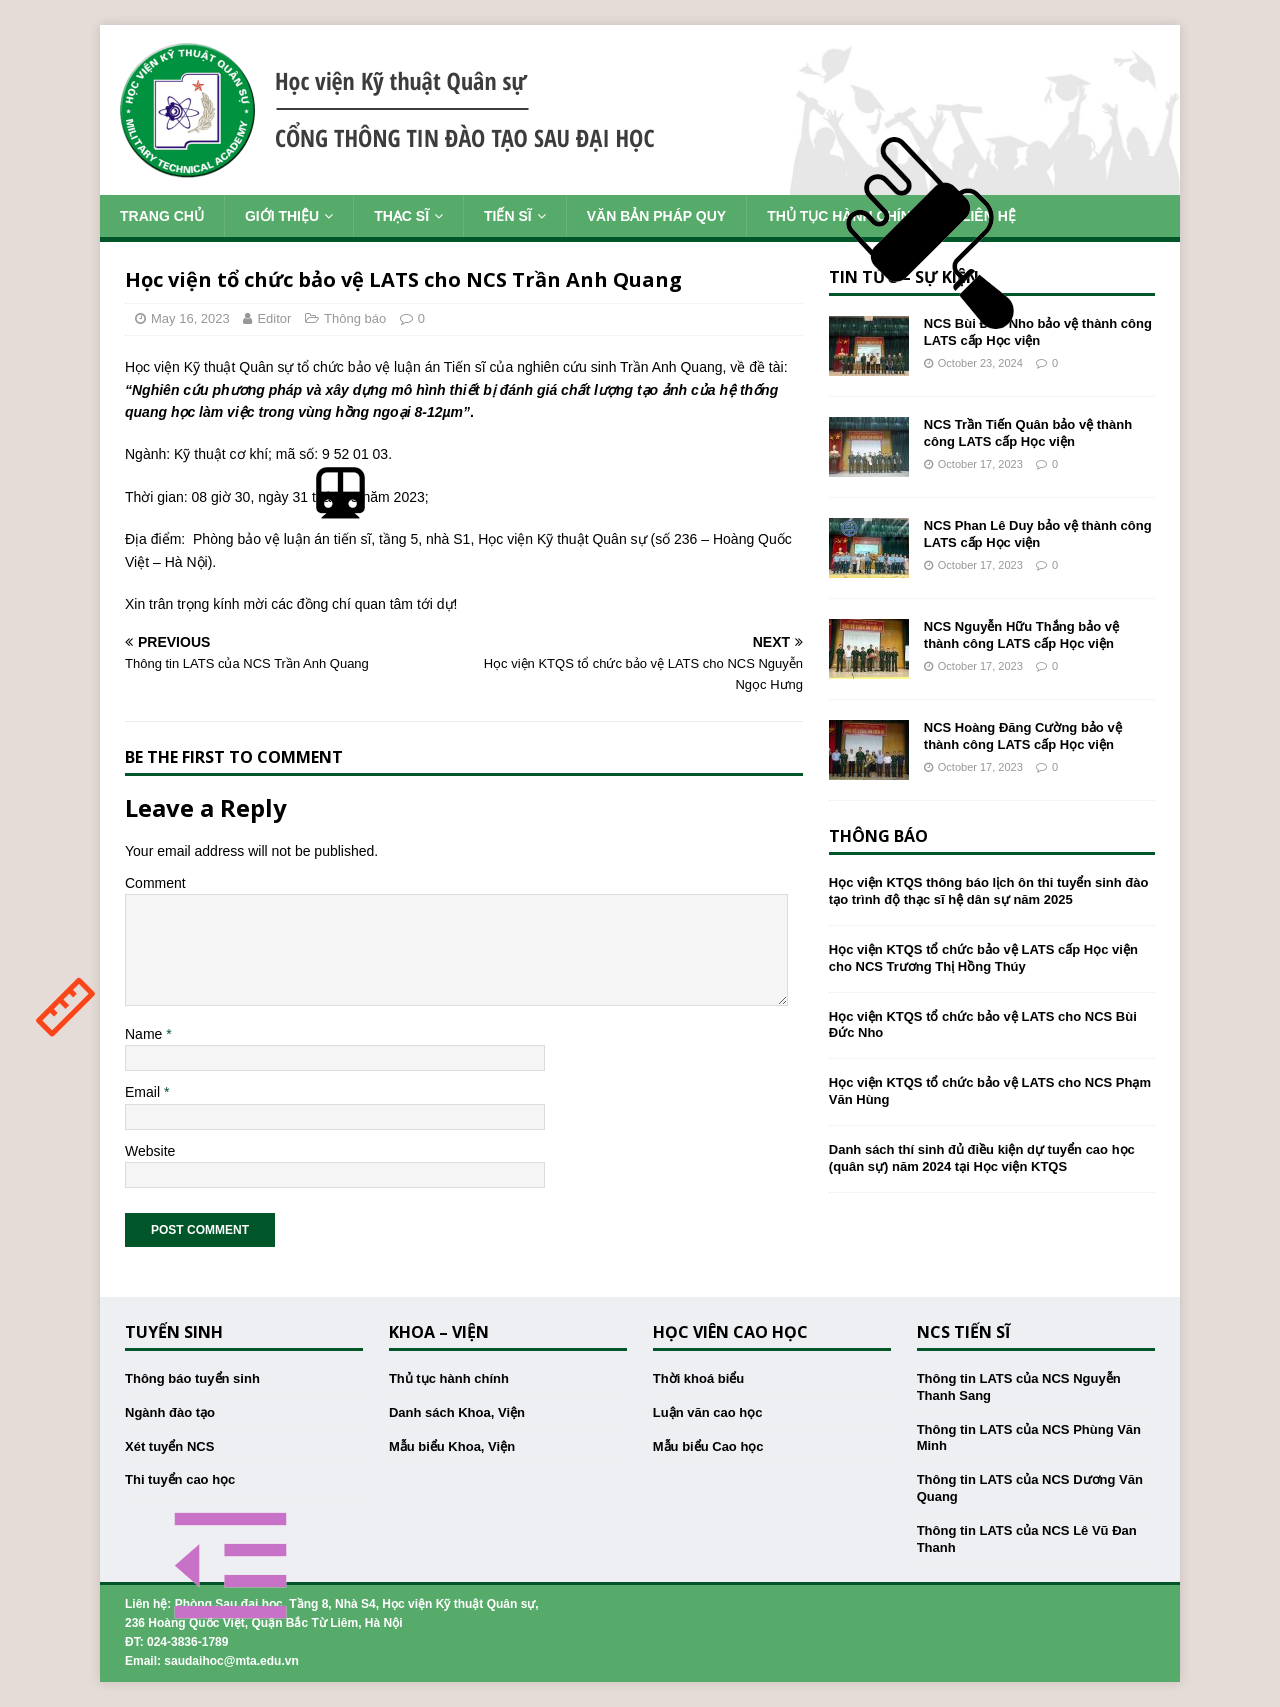 Image resolution: width=1280 pixels, height=1707 pixels. I want to click on view subway or metro transit options, so click(340, 491).